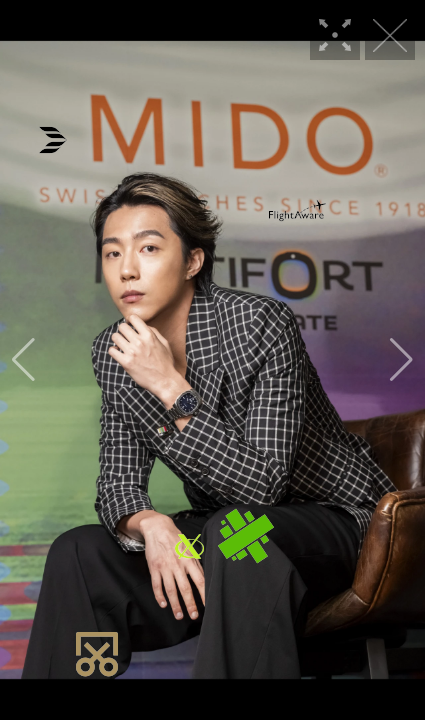 The image size is (425, 720). Describe the element at coordinates (189, 546) in the screenshot. I see `link to X.Org Foundation website` at that location.